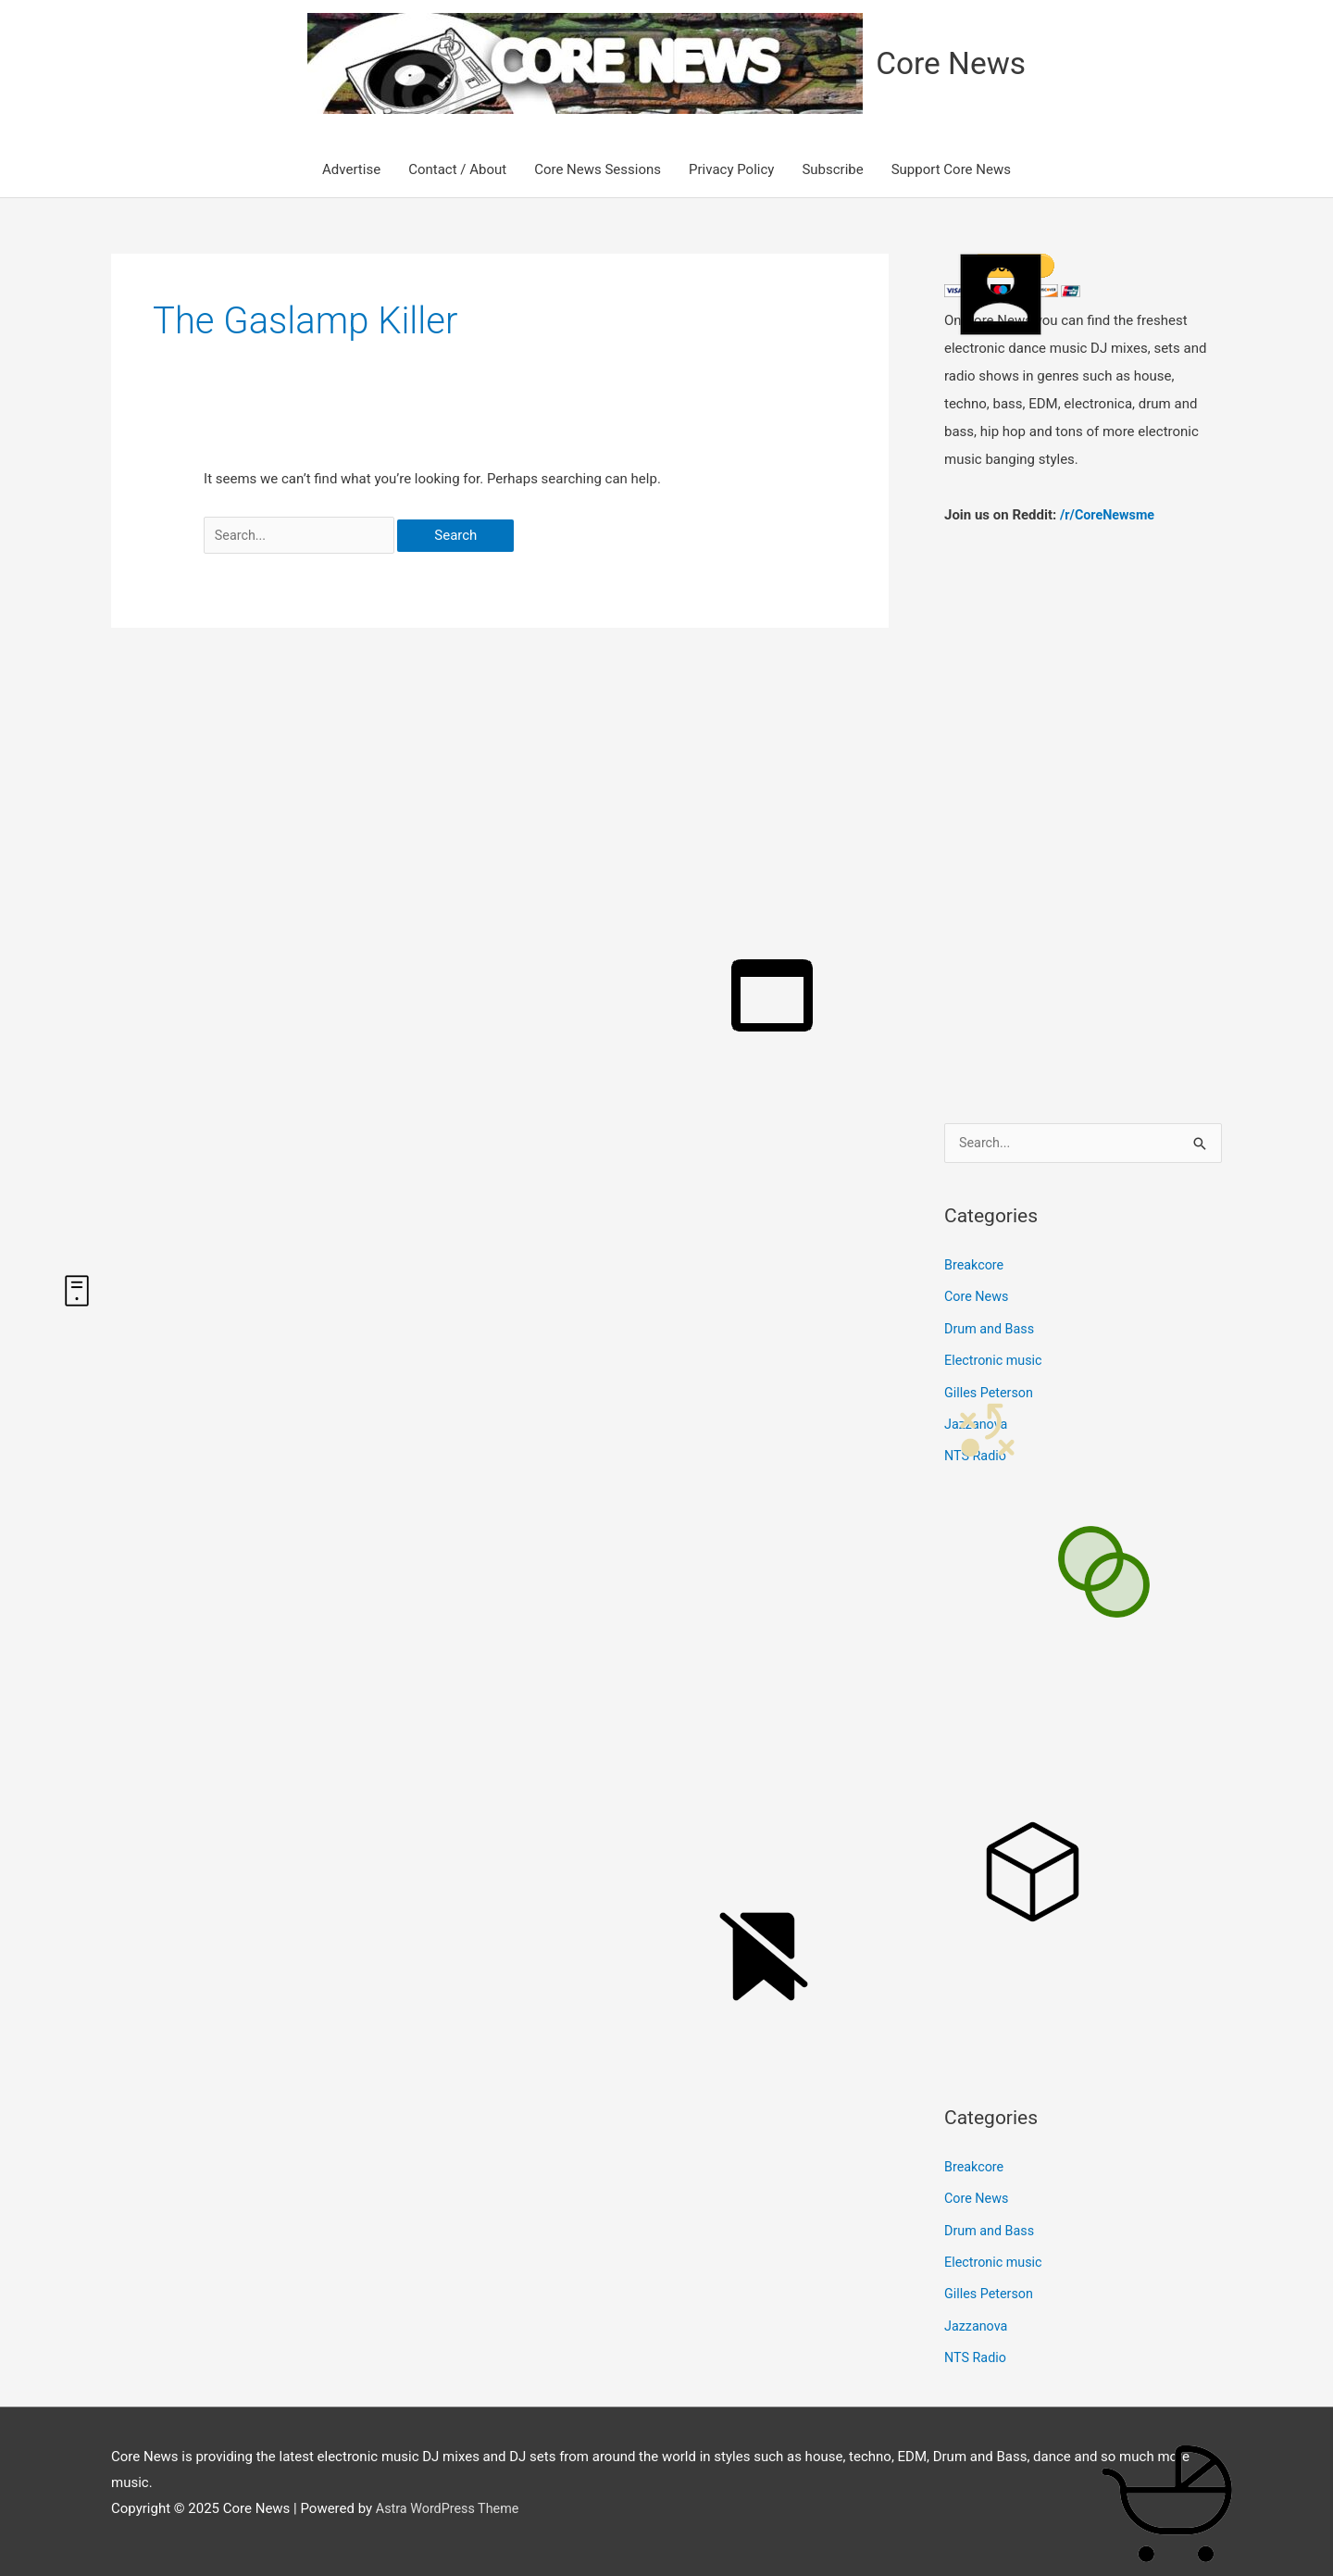 Image resolution: width=1333 pixels, height=2576 pixels. I want to click on access desktop computer or server settings, so click(77, 1291).